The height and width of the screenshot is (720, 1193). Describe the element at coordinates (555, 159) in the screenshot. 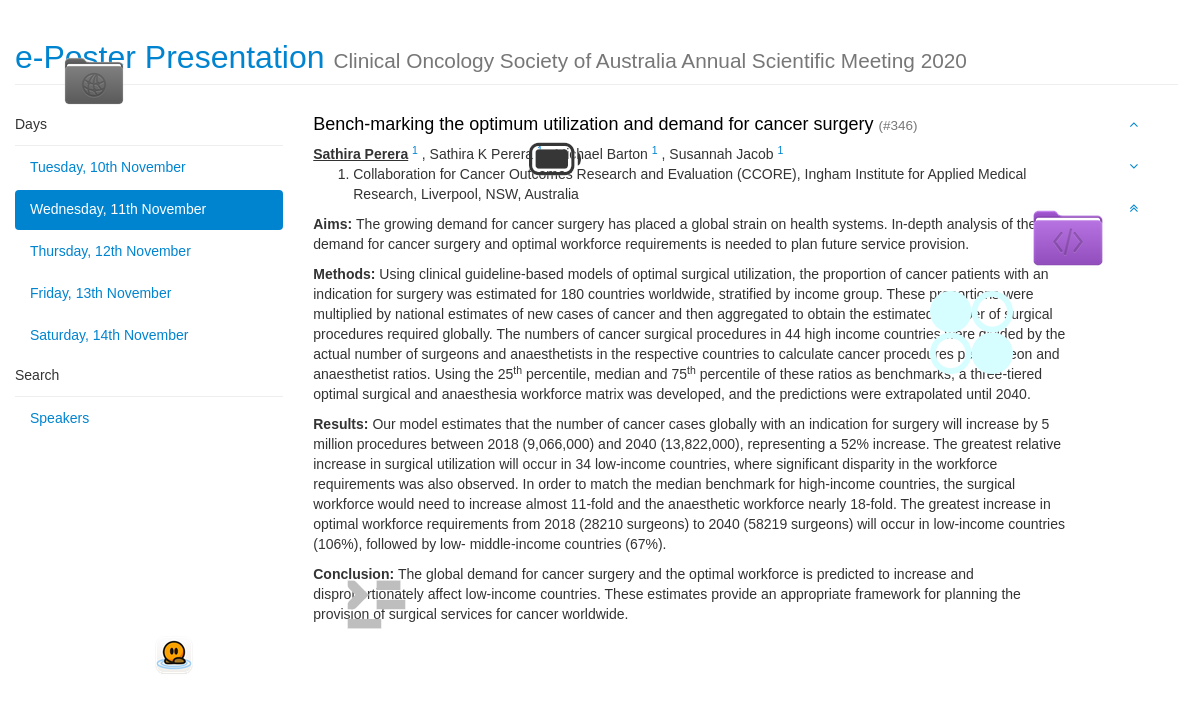

I see `indicates current battery level` at that location.